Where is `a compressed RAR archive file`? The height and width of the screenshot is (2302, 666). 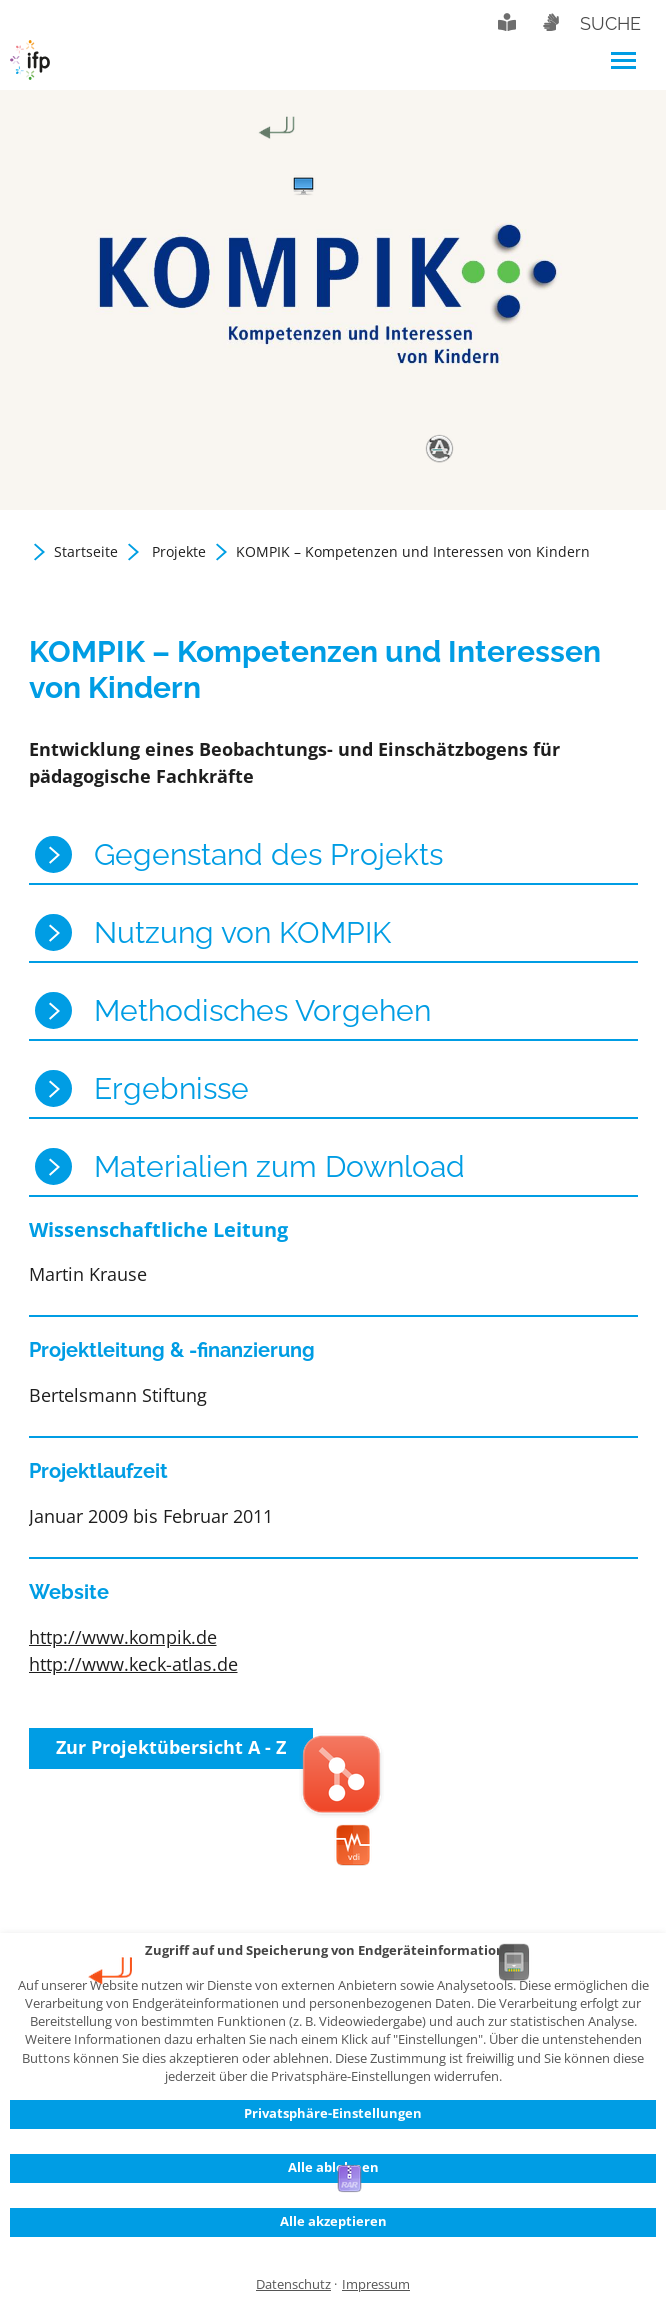
a compressed RAR archive file is located at coordinates (349, 2178).